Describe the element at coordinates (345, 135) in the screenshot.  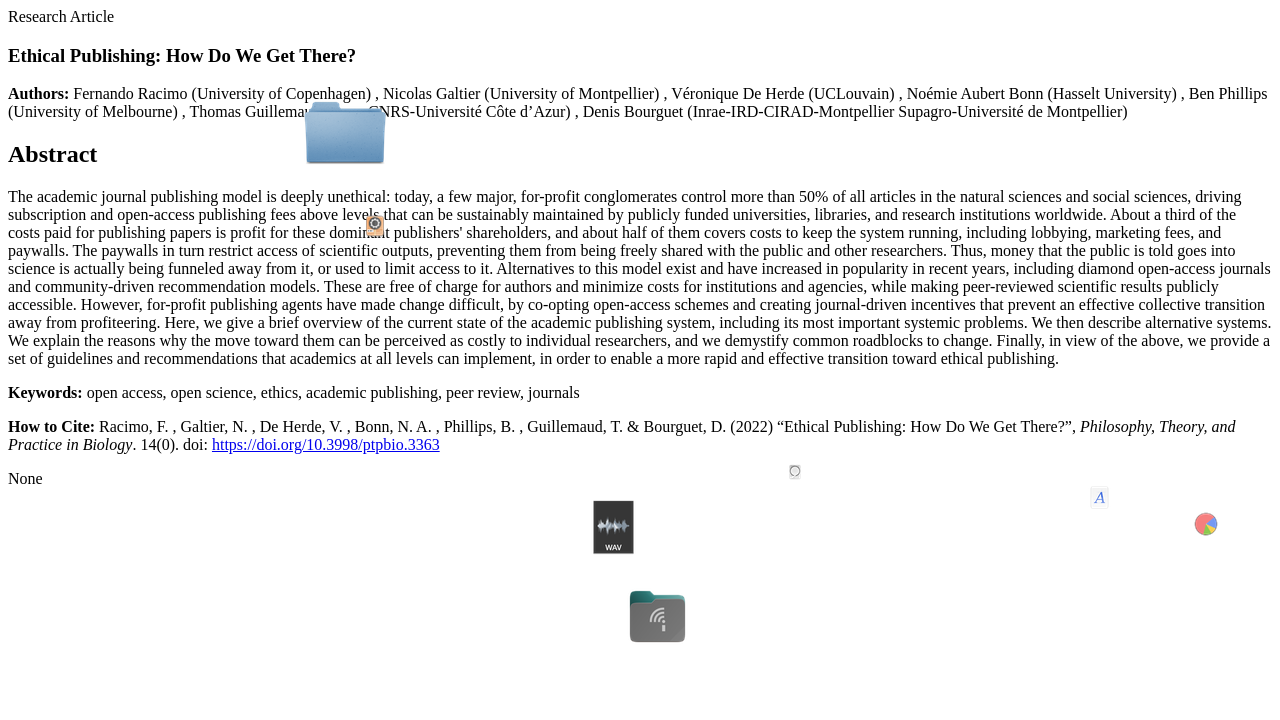
I see `access notes or text annotations in the organizer` at that location.